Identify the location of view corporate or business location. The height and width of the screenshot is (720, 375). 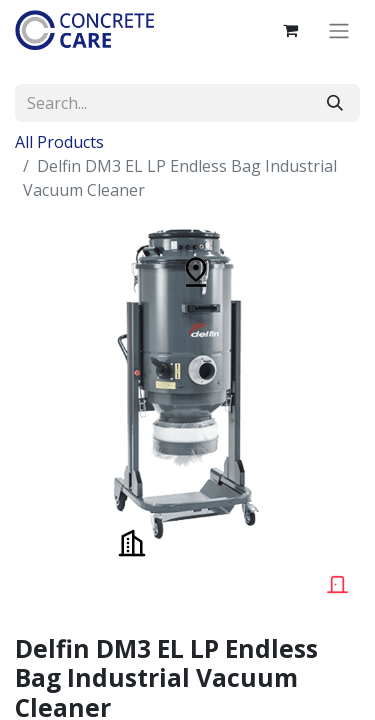
(132, 543).